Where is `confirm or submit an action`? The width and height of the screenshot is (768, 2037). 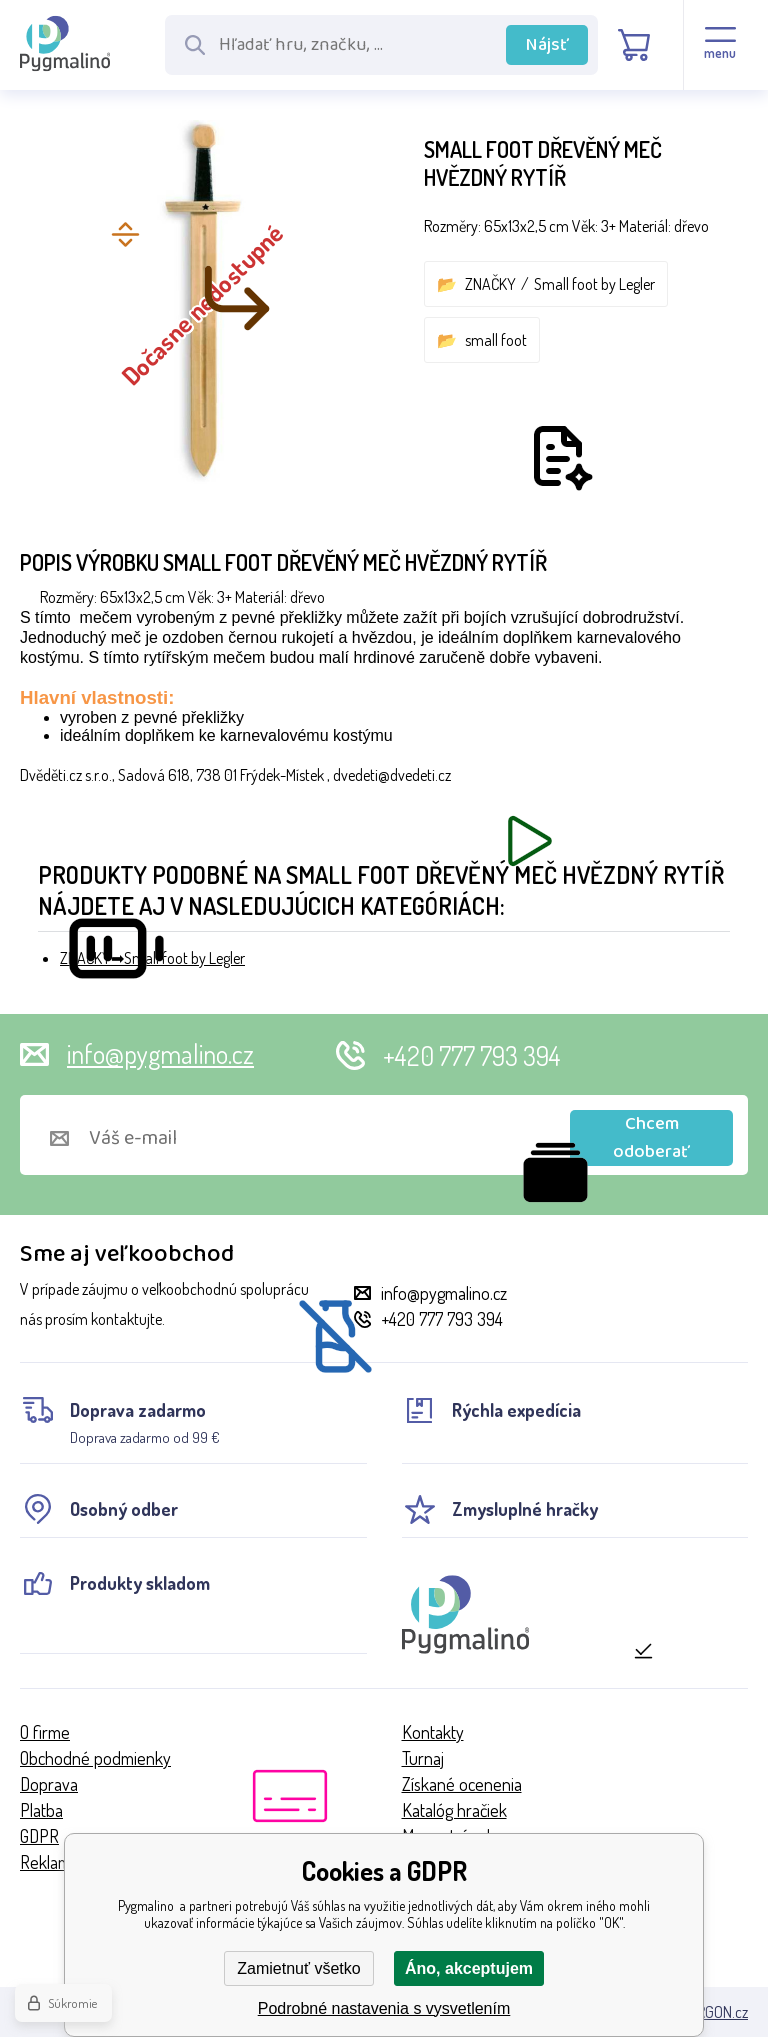
confirm or submit an action is located at coordinates (643, 1651).